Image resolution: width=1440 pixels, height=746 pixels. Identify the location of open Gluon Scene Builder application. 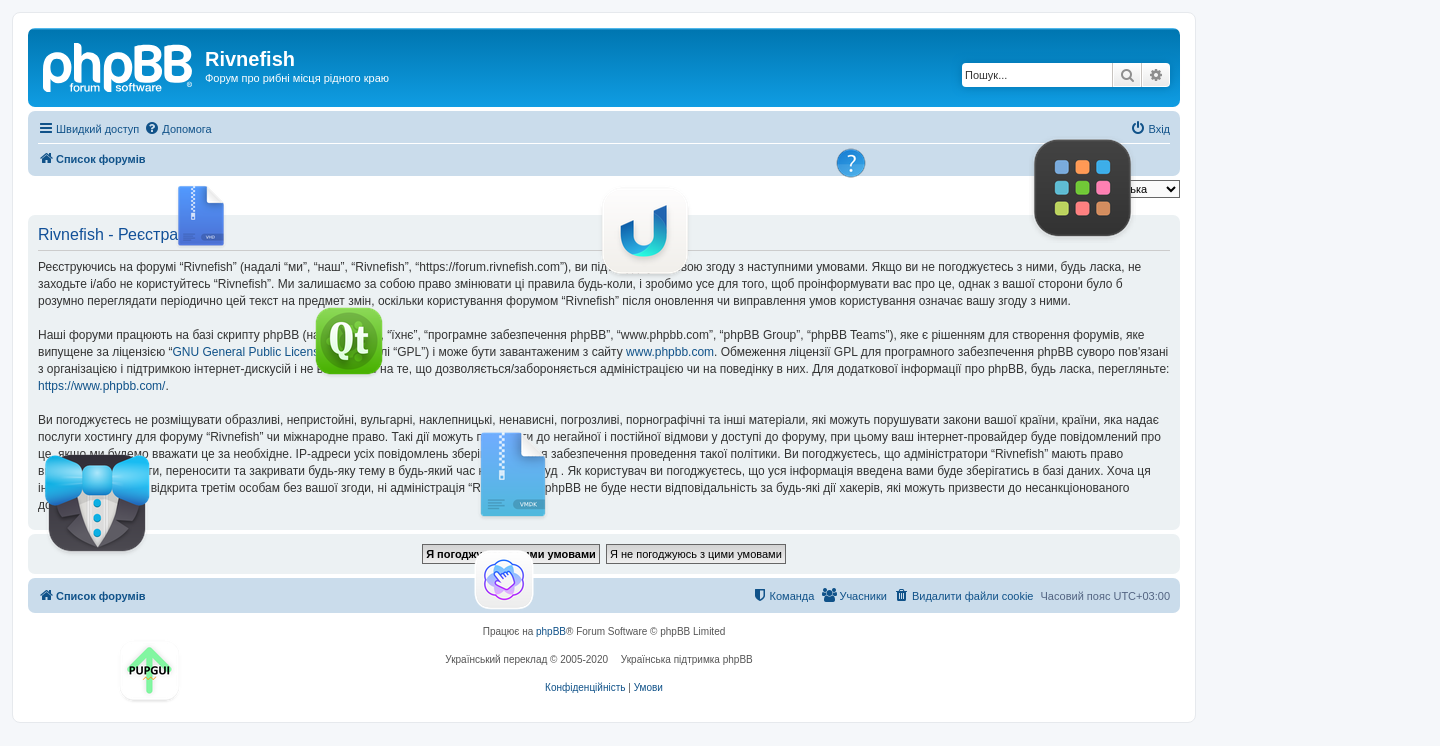
(502, 580).